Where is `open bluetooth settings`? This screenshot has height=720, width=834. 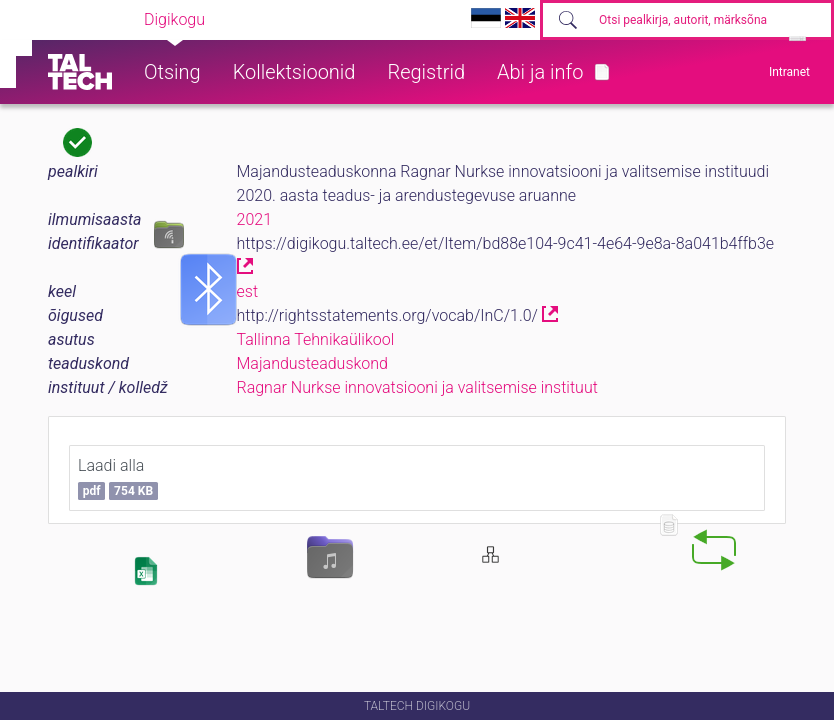 open bluetooth settings is located at coordinates (208, 289).